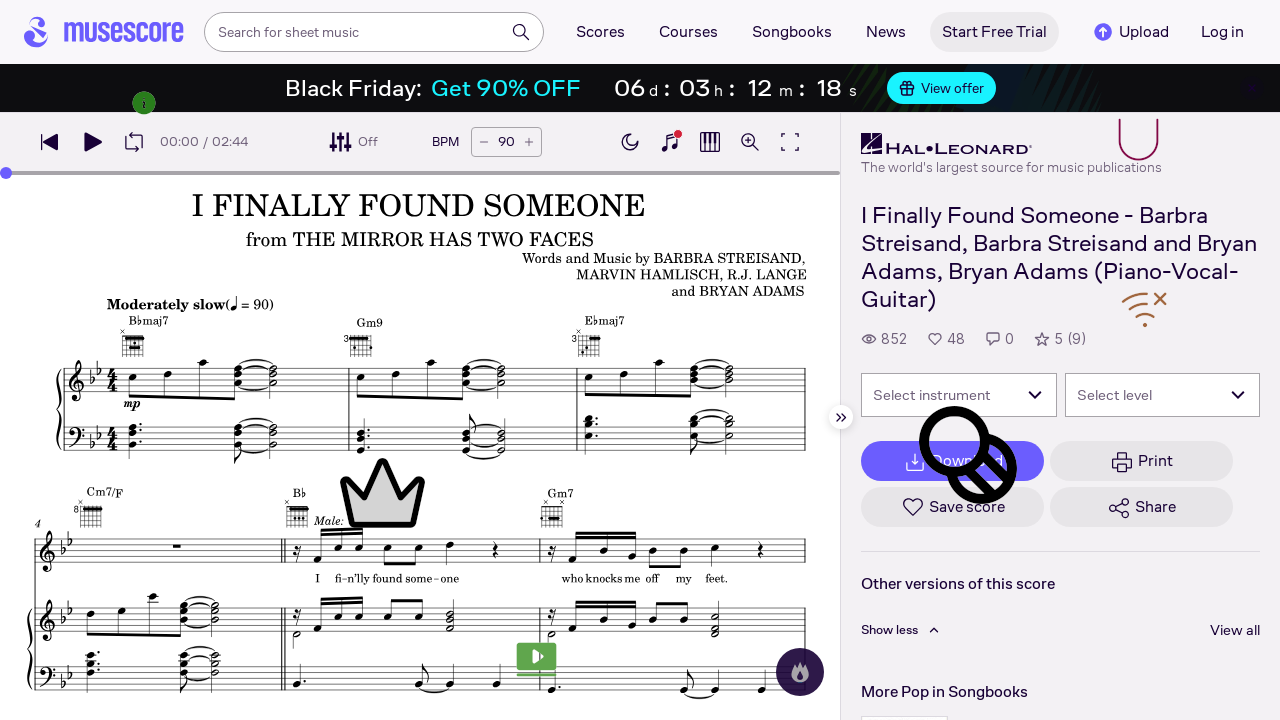  Describe the element at coordinates (1138, 136) in the screenshot. I see `perform a union operation on selected shapes` at that location.